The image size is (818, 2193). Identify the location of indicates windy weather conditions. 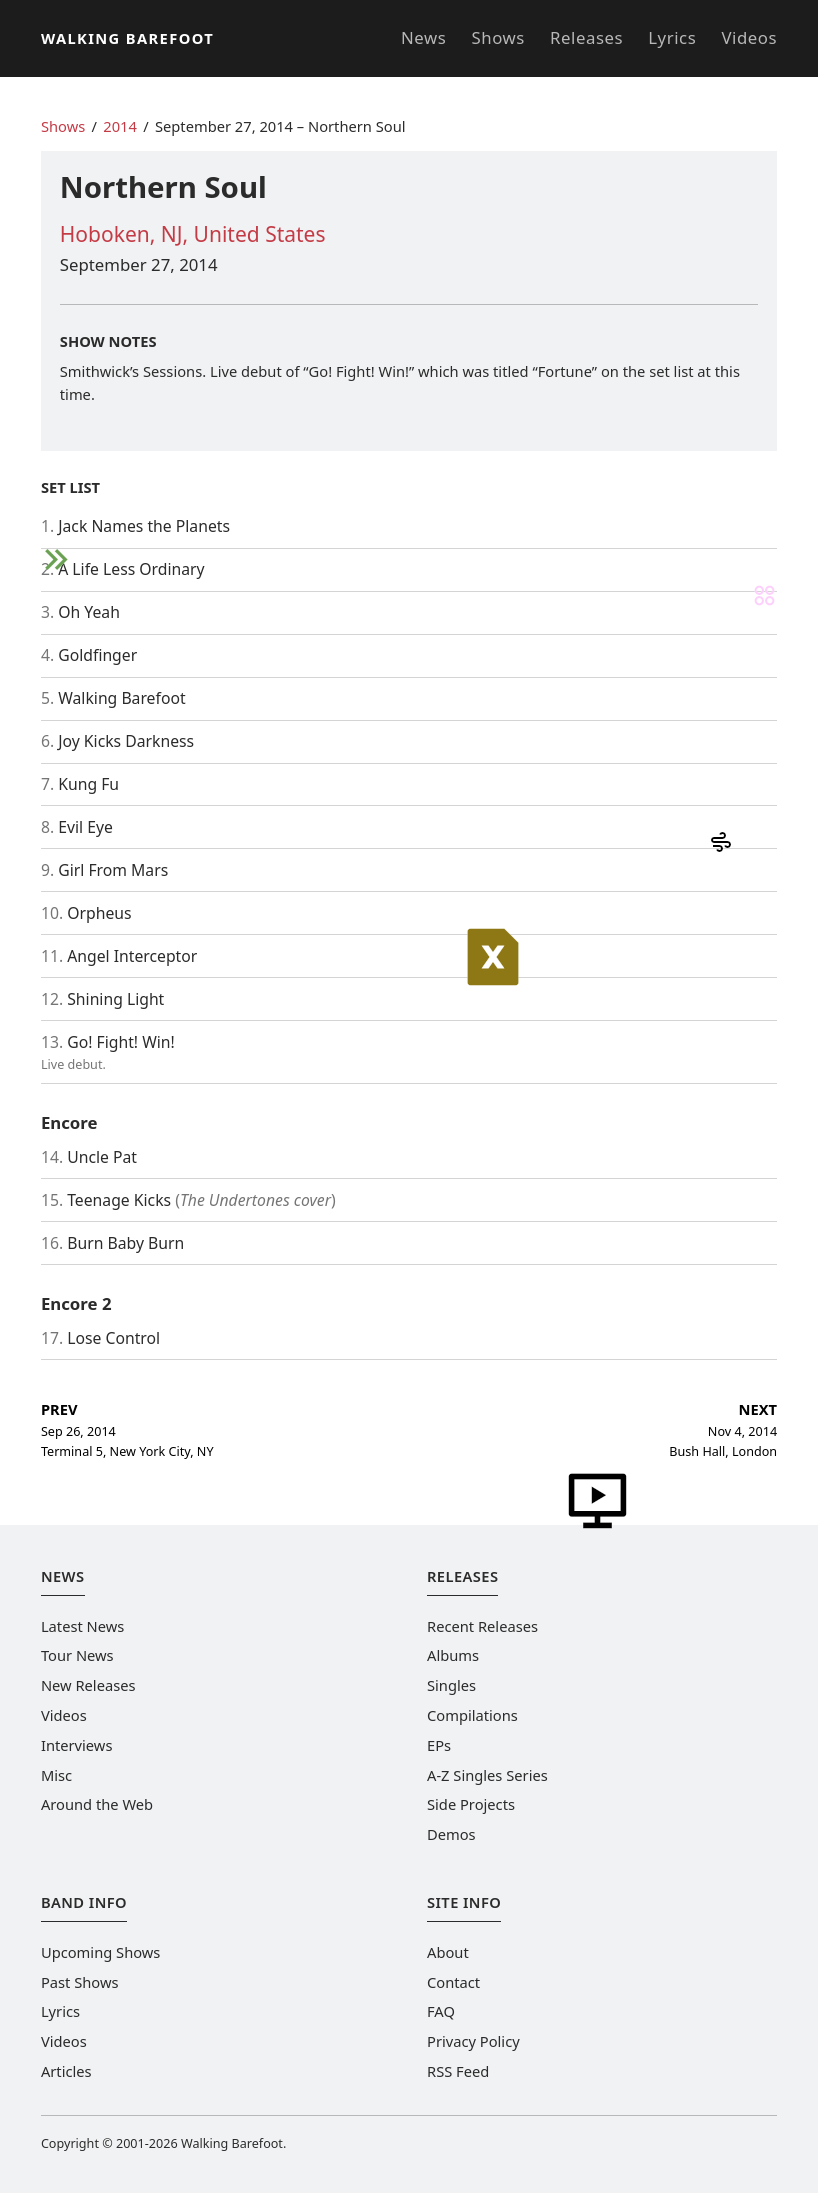
(721, 842).